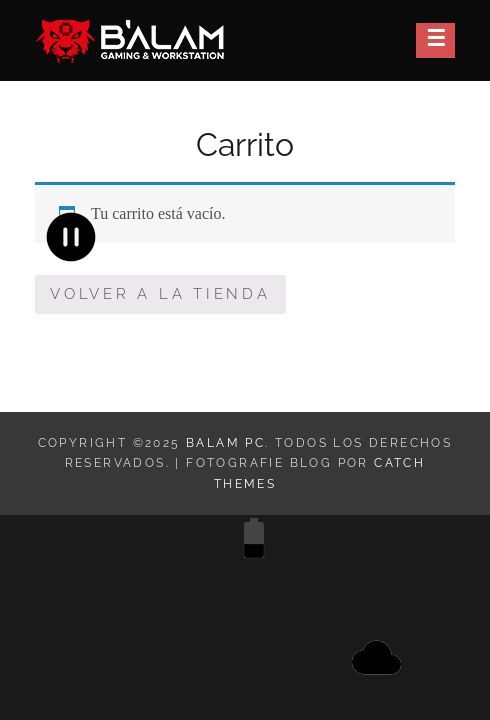  I want to click on pause media playback, so click(71, 237).